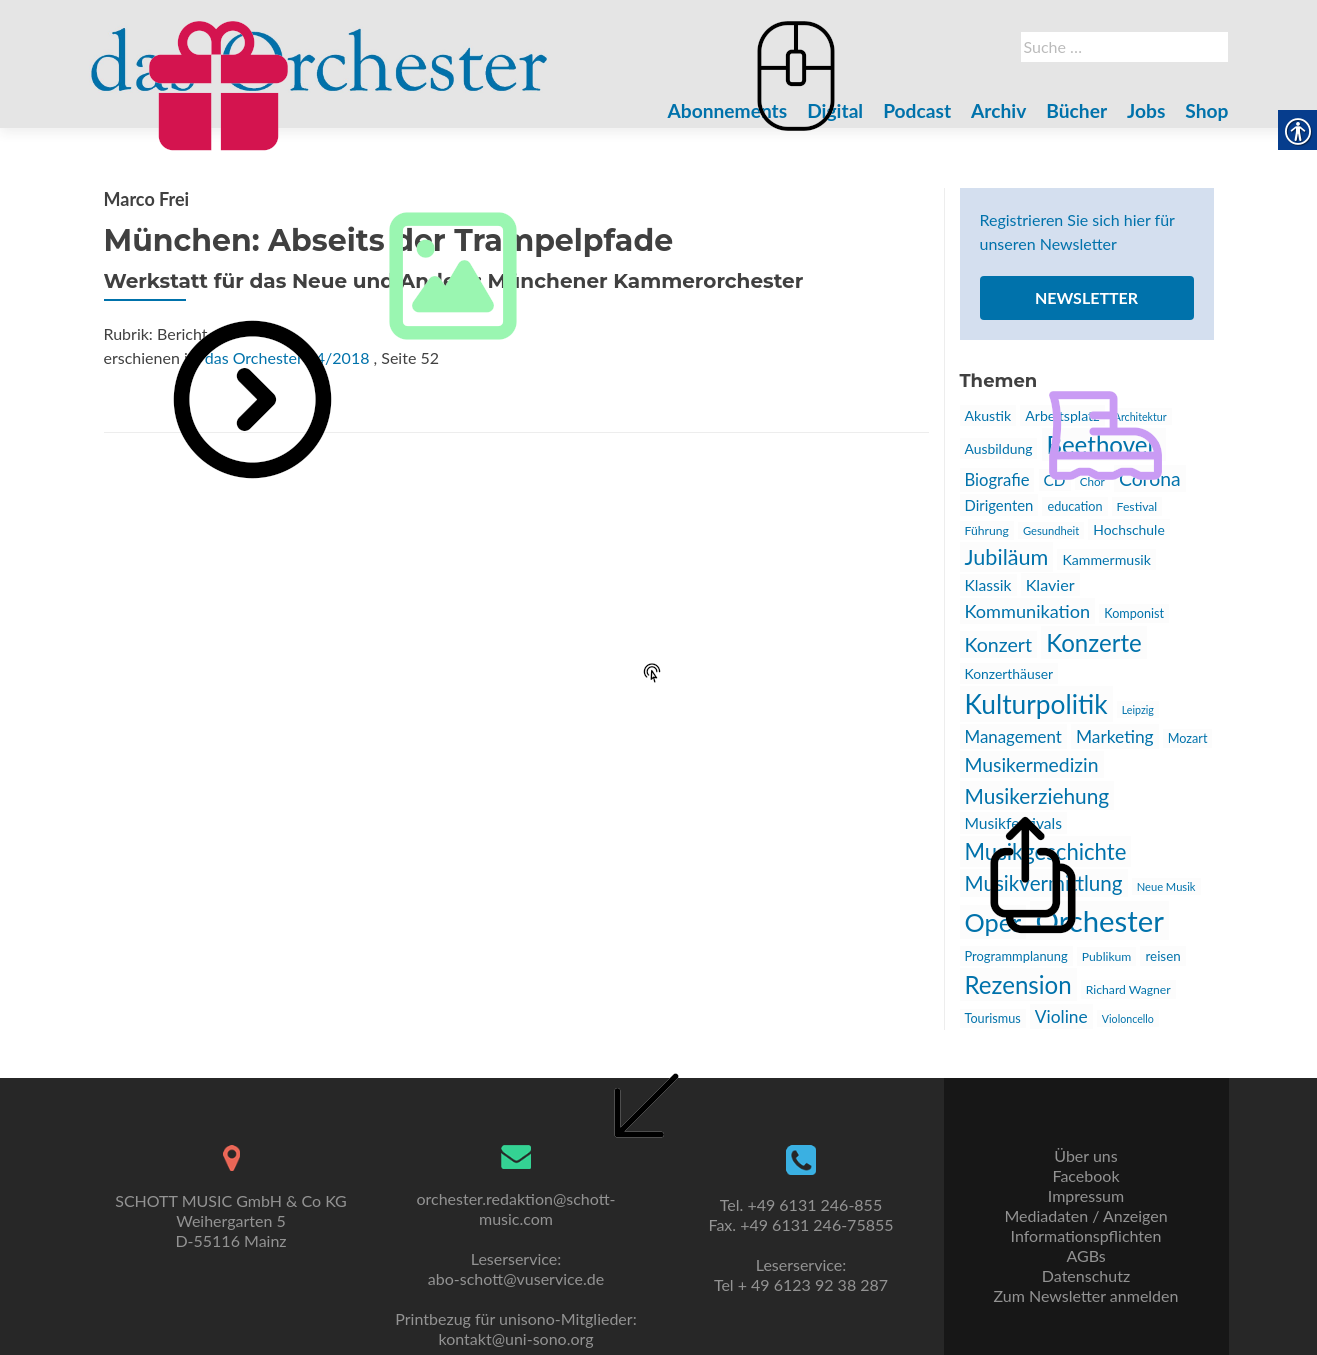 The image size is (1317, 1355). Describe the element at coordinates (652, 673) in the screenshot. I see `tap or click interaction detected` at that location.